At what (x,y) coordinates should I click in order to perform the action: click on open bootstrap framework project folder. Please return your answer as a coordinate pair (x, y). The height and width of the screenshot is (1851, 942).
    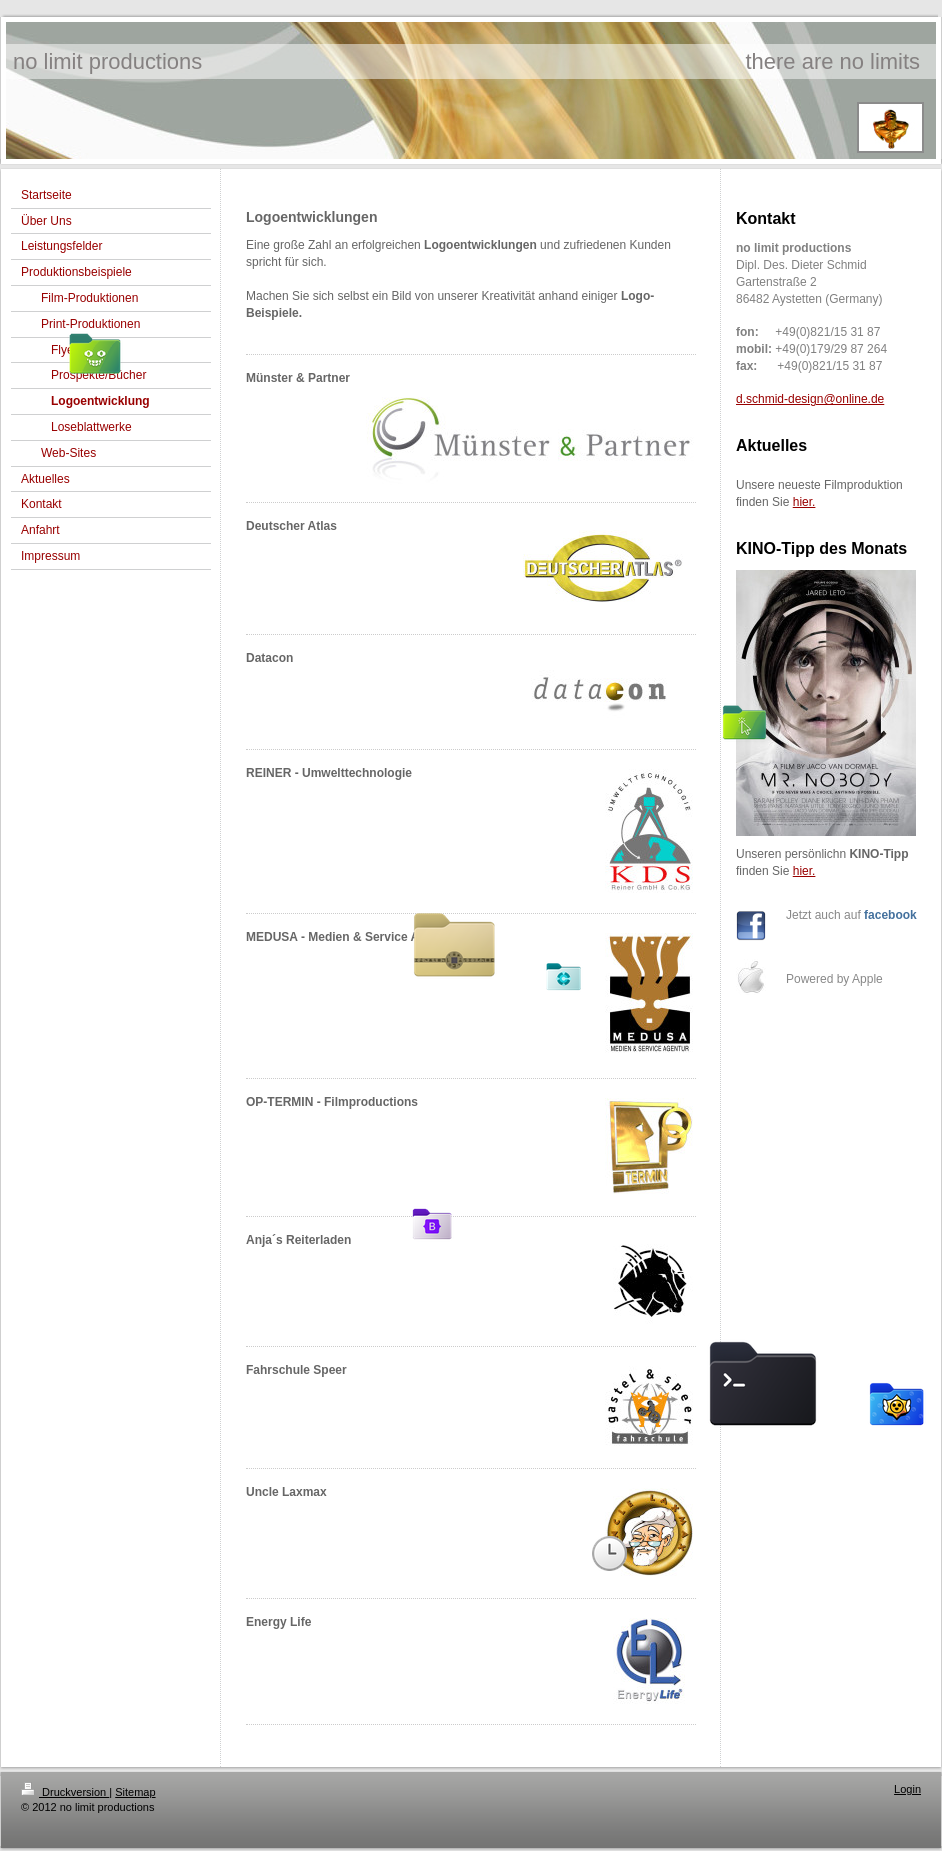
    Looking at the image, I should click on (432, 1225).